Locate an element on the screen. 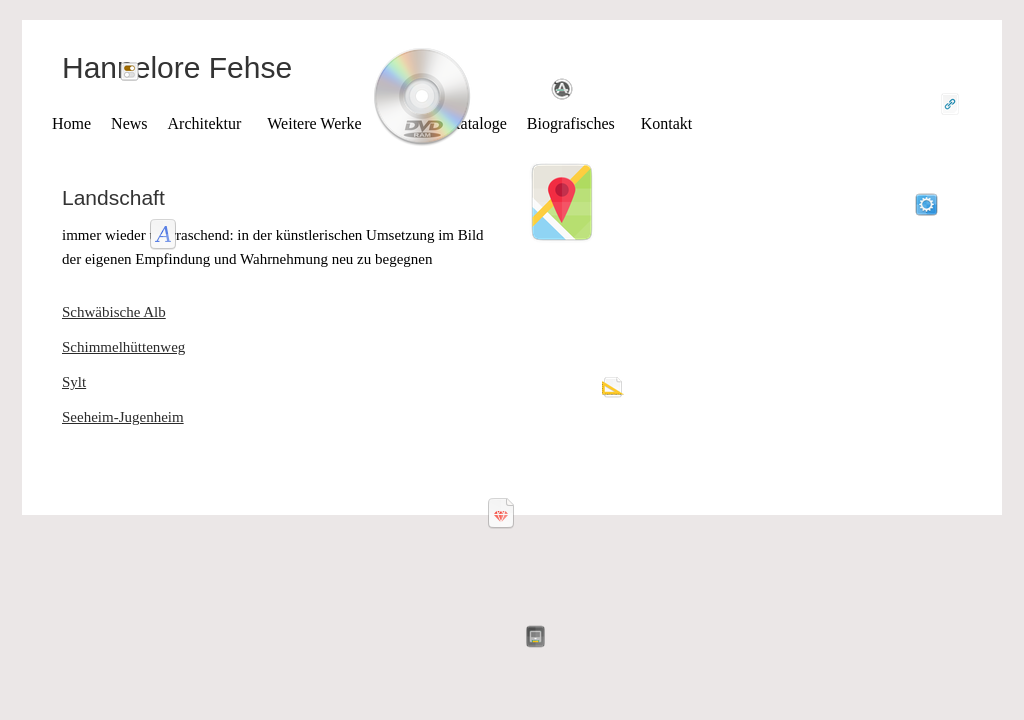  indicates a DVD-RAM disc in the system is located at coordinates (422, 98).